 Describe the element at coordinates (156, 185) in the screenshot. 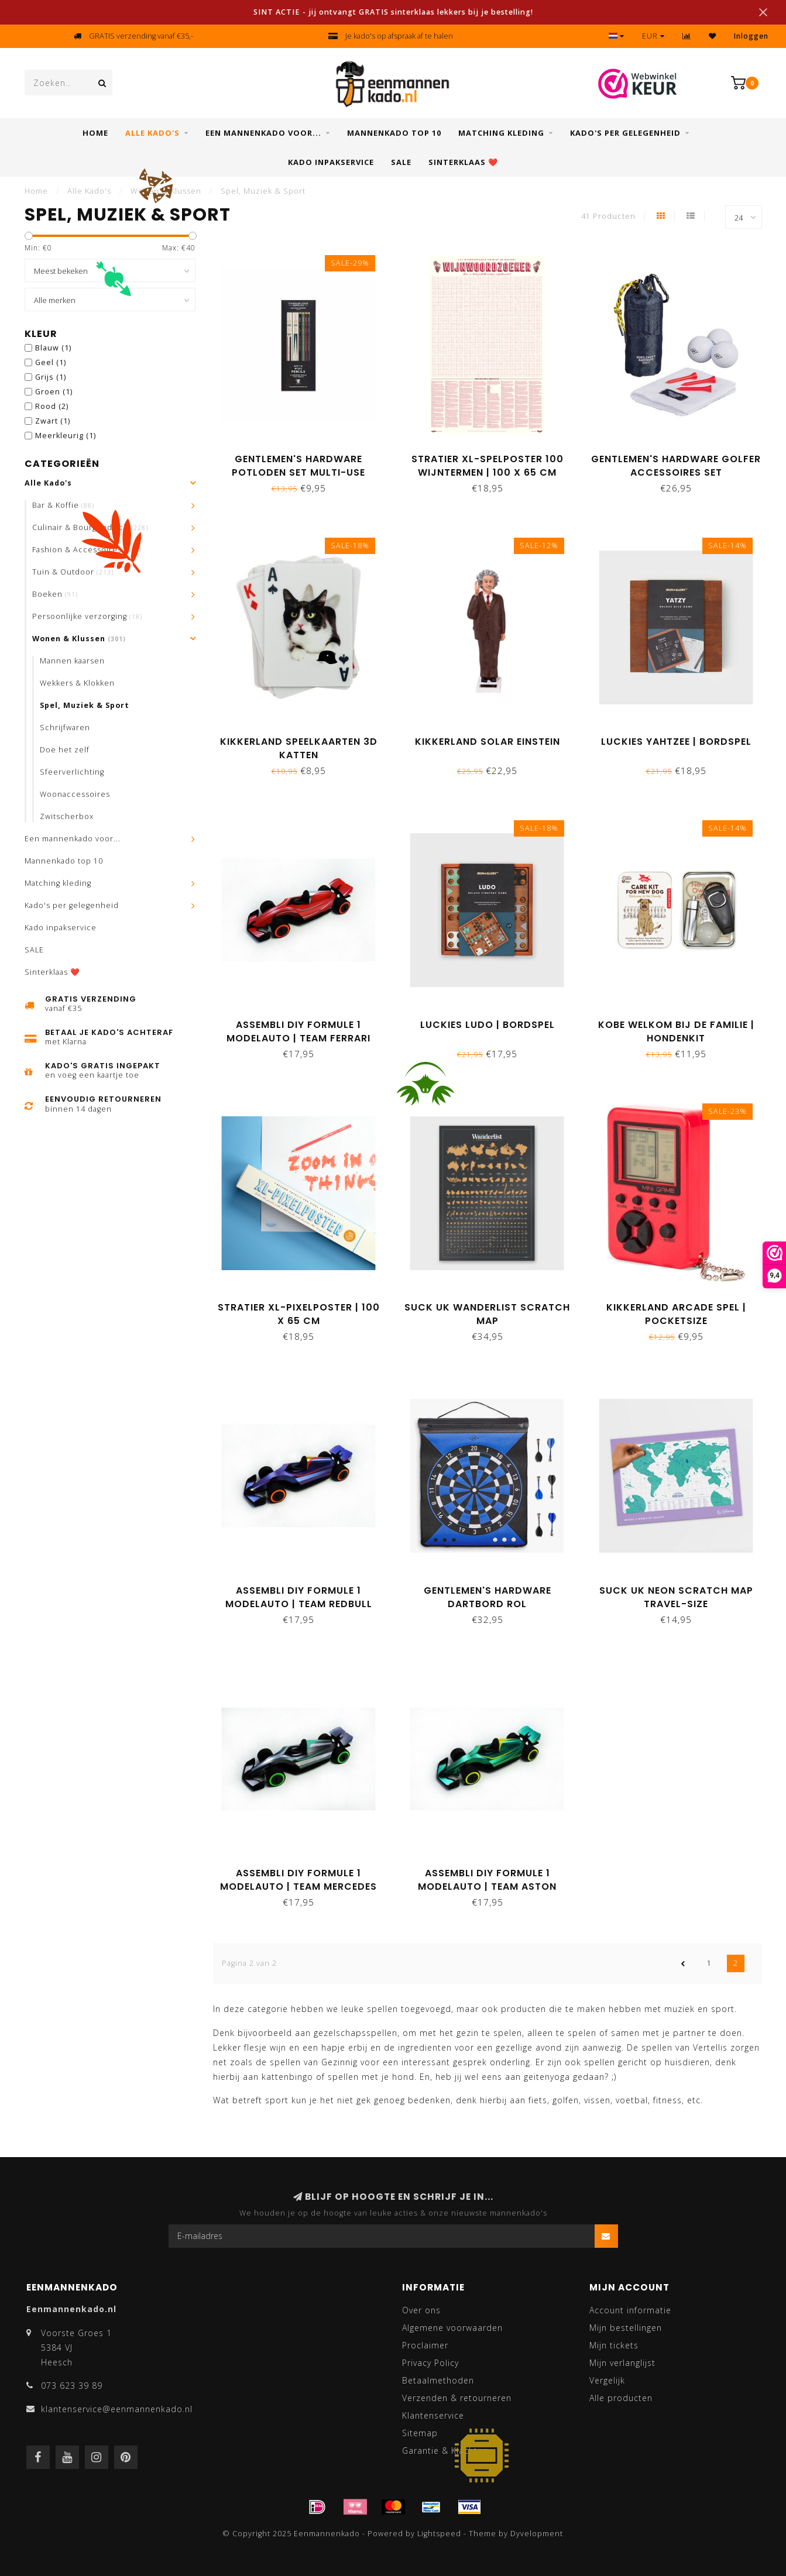

I see `browse mexican food options` at that location.